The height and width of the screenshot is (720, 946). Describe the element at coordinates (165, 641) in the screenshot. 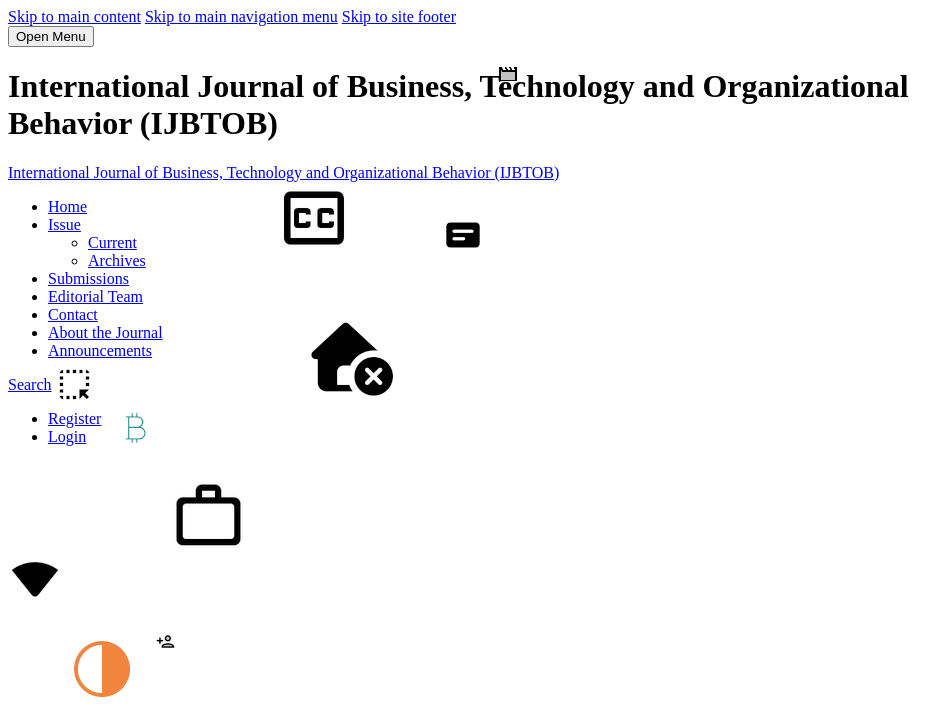

I see `add a new contact` at that location.